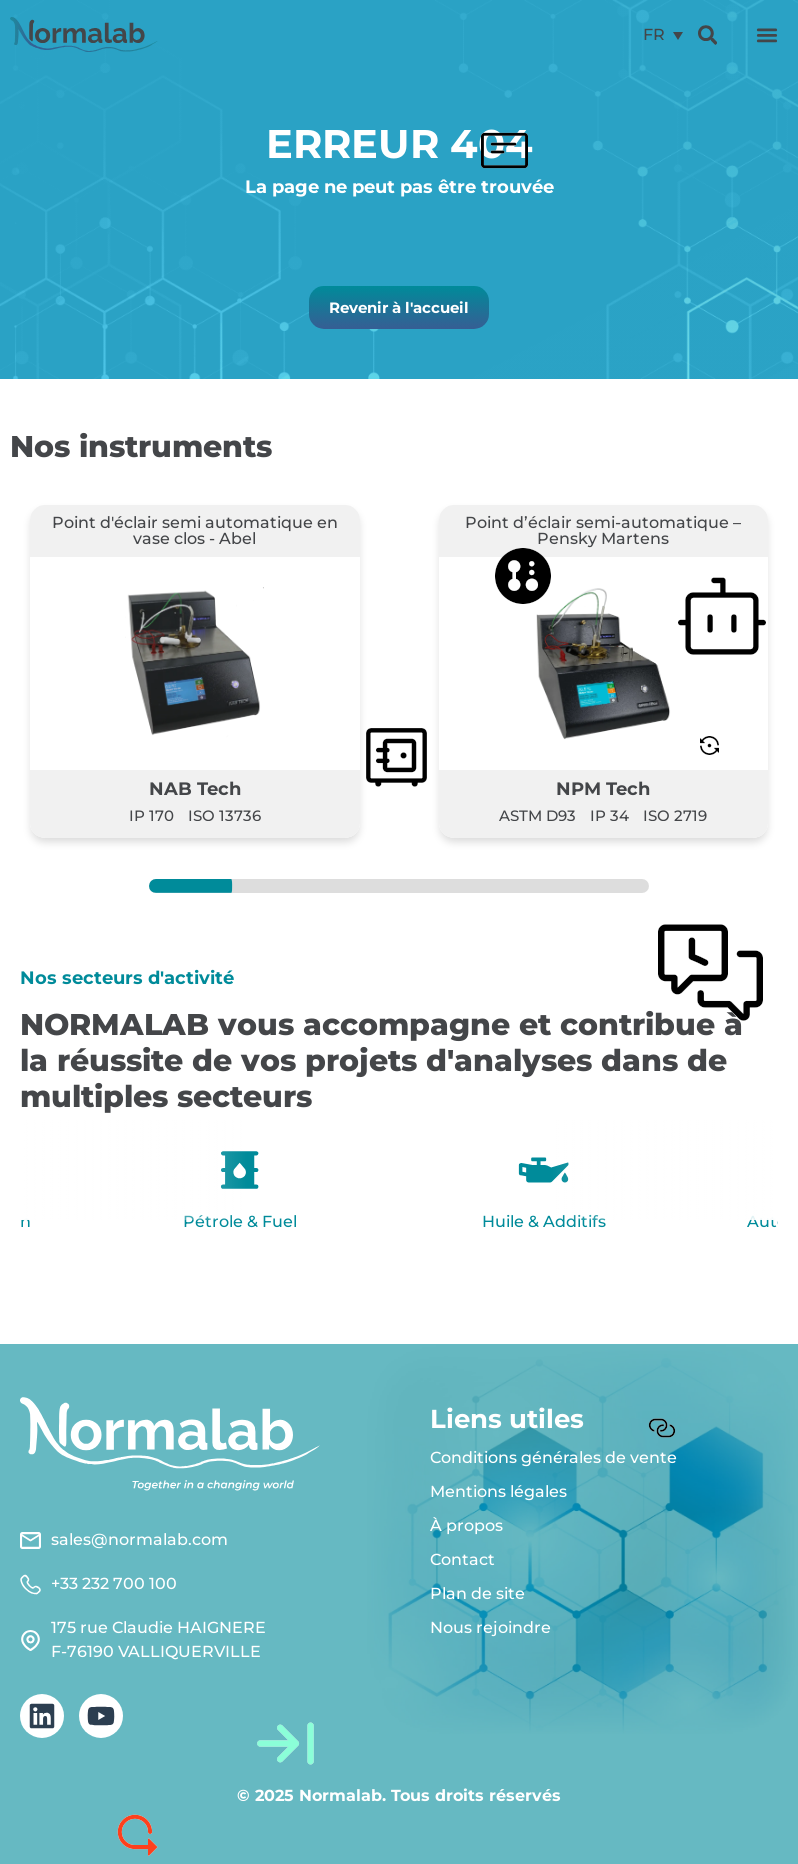  I want to click on move item to the end of a list, so click(286, 1743).